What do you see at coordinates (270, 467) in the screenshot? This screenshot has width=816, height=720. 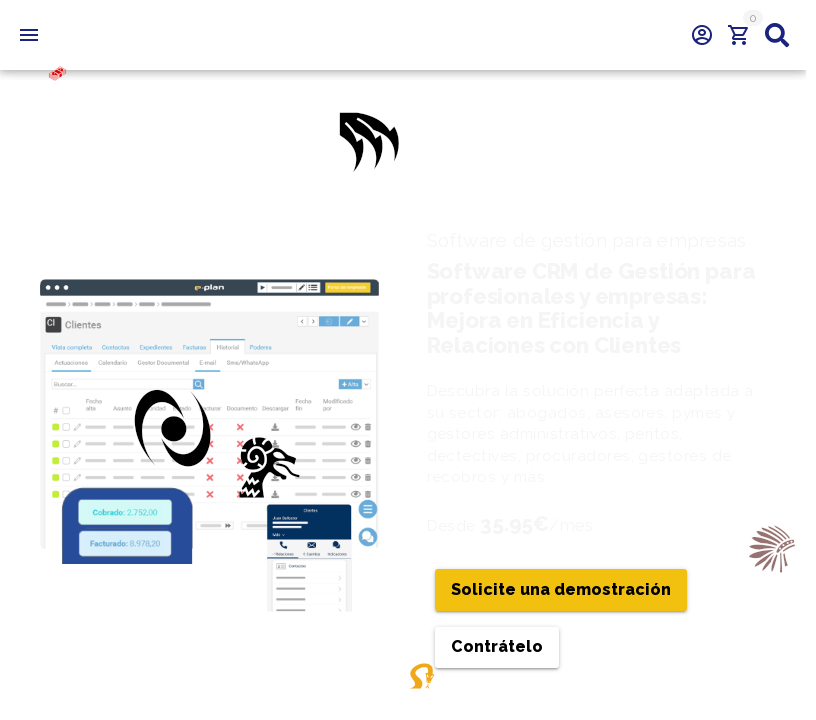 I see `viking ship figurehead or norse-themed game element` at bounding box center [270, 467].